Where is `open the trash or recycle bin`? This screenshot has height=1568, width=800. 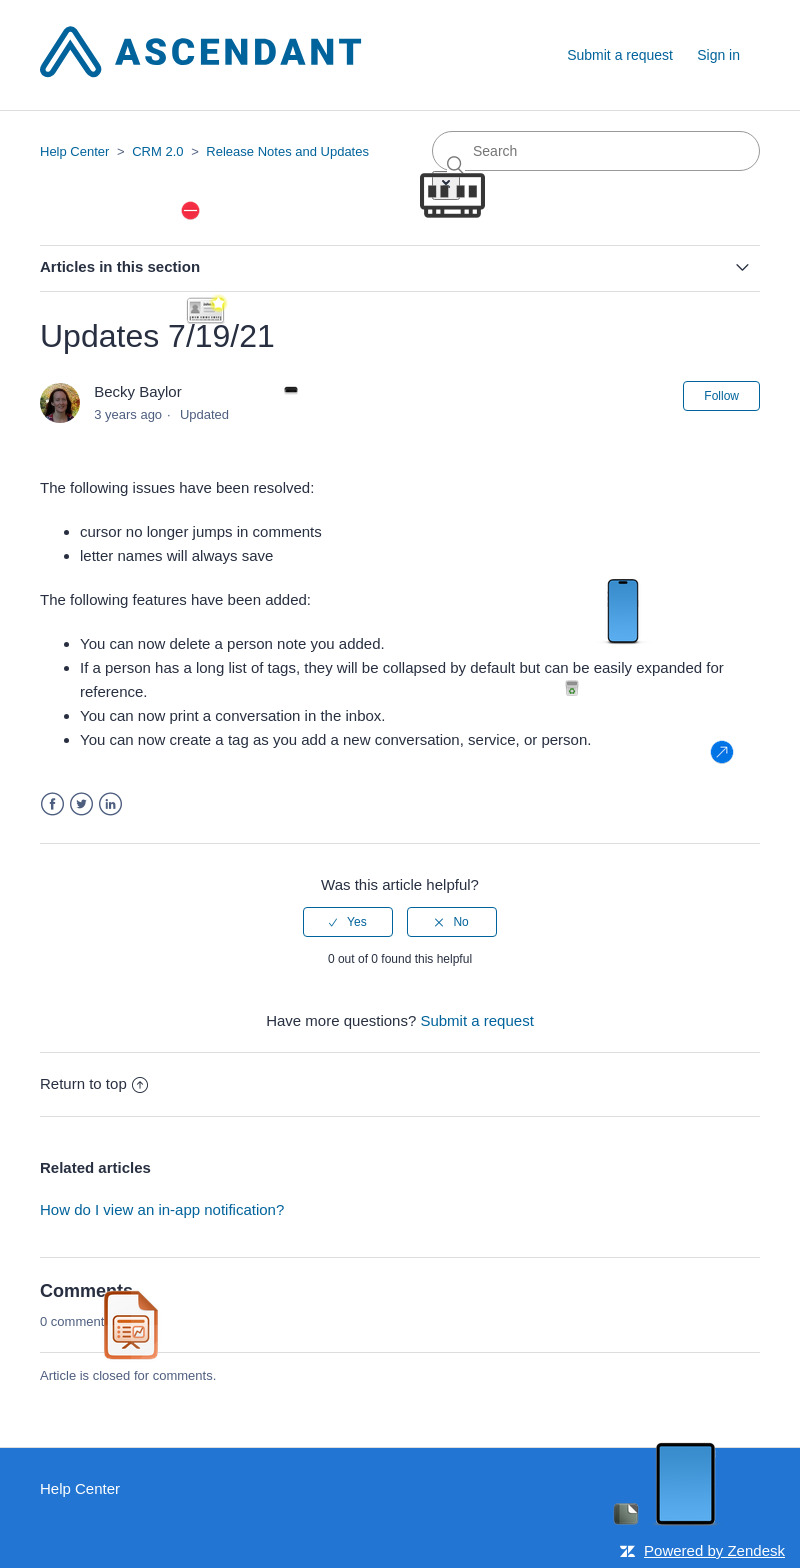
open the trash or recycle bin is located at coordinates (572, 688).